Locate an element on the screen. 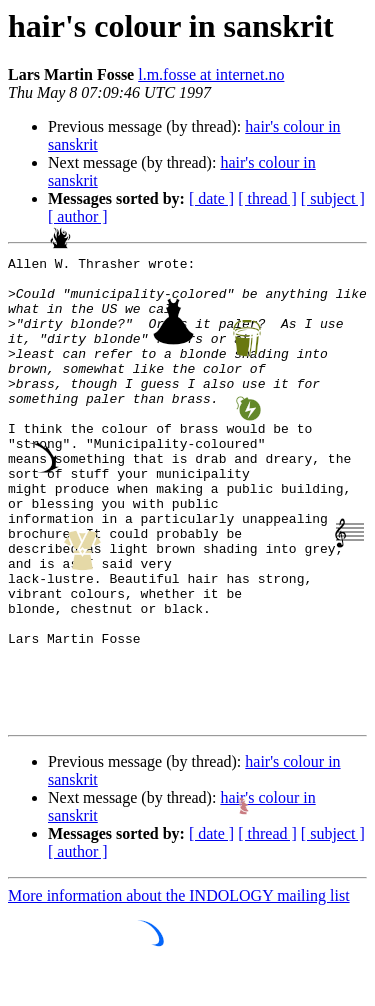 This screenshot has height=1006, width=375. activate an explosive or power attack ability is located at coordinates (248, 408).